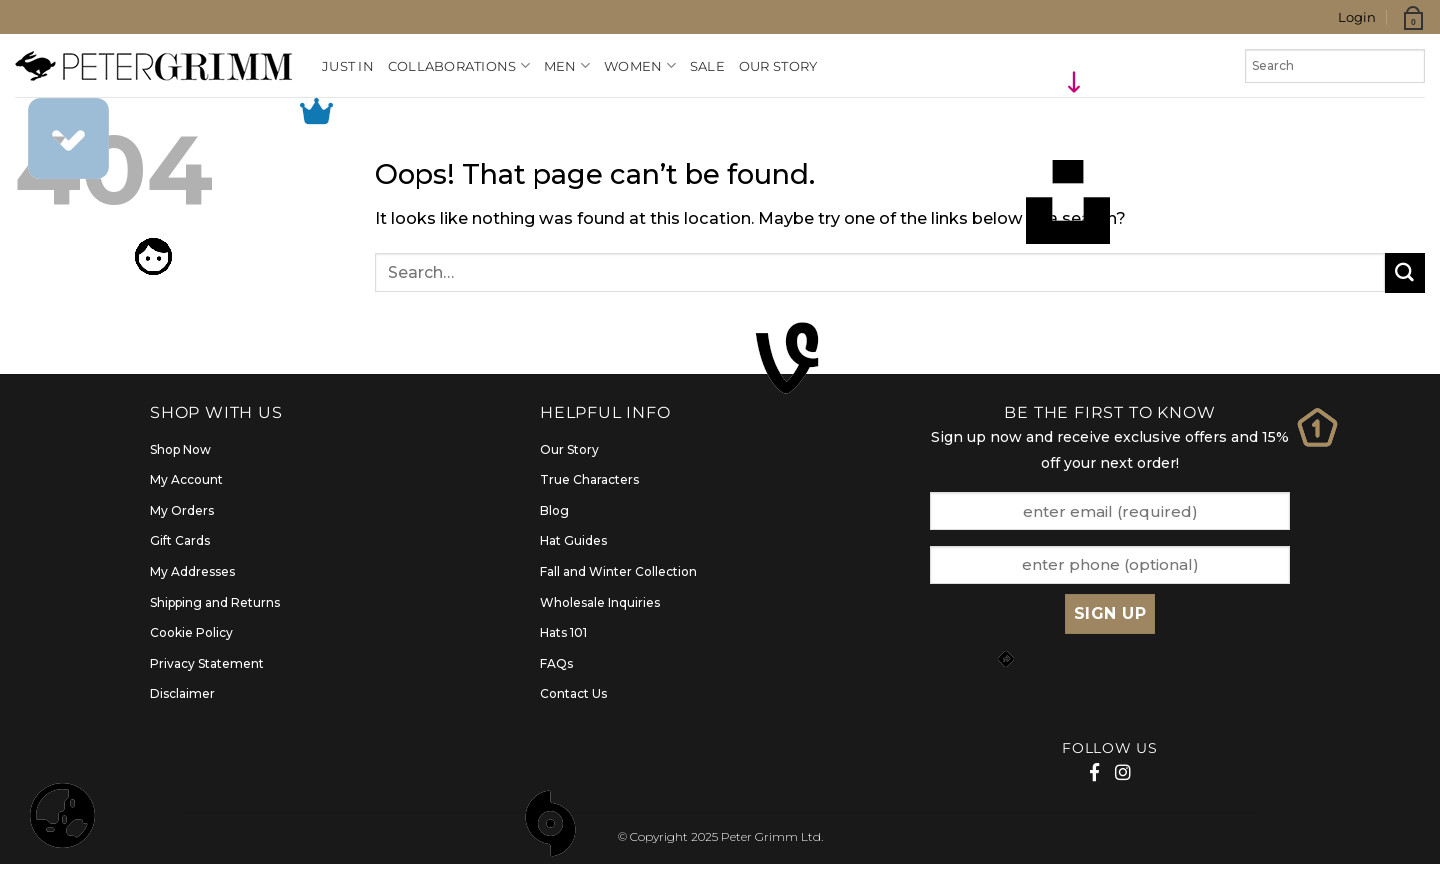 The width and height of the screenshot is (1440, 875). Describe the element at coordinates (1006, 659) in the screenshot. I see `get directions to a destination` at that location.